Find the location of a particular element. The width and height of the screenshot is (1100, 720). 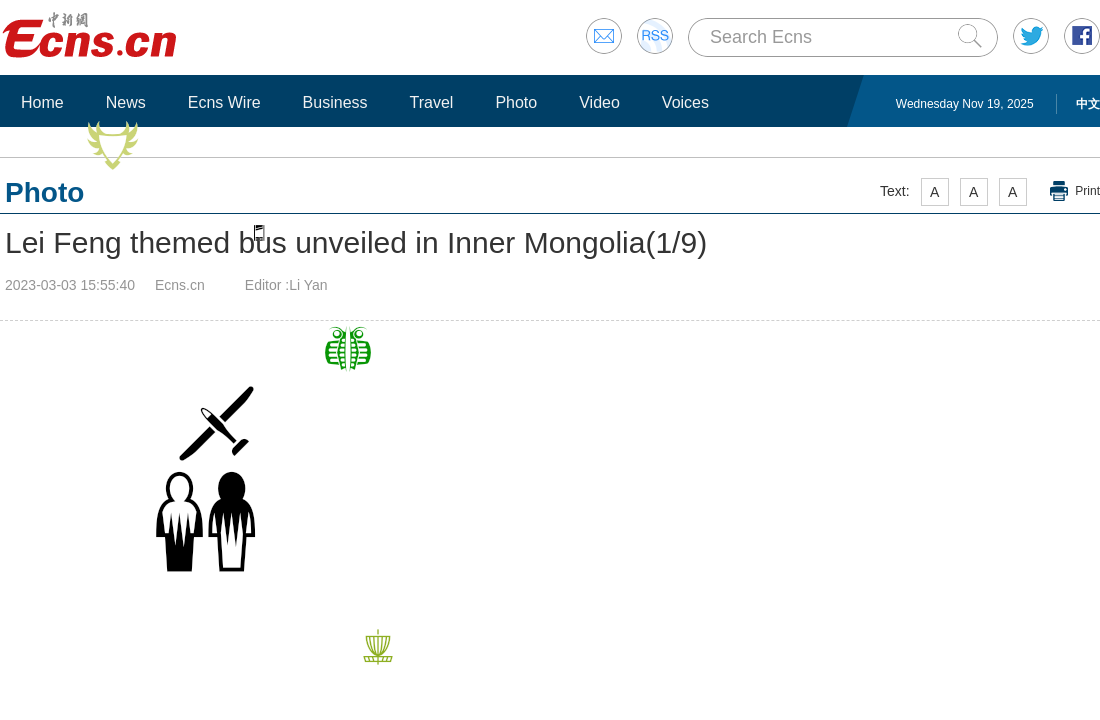

access disc golf course information is located at coordinates (378, 647).